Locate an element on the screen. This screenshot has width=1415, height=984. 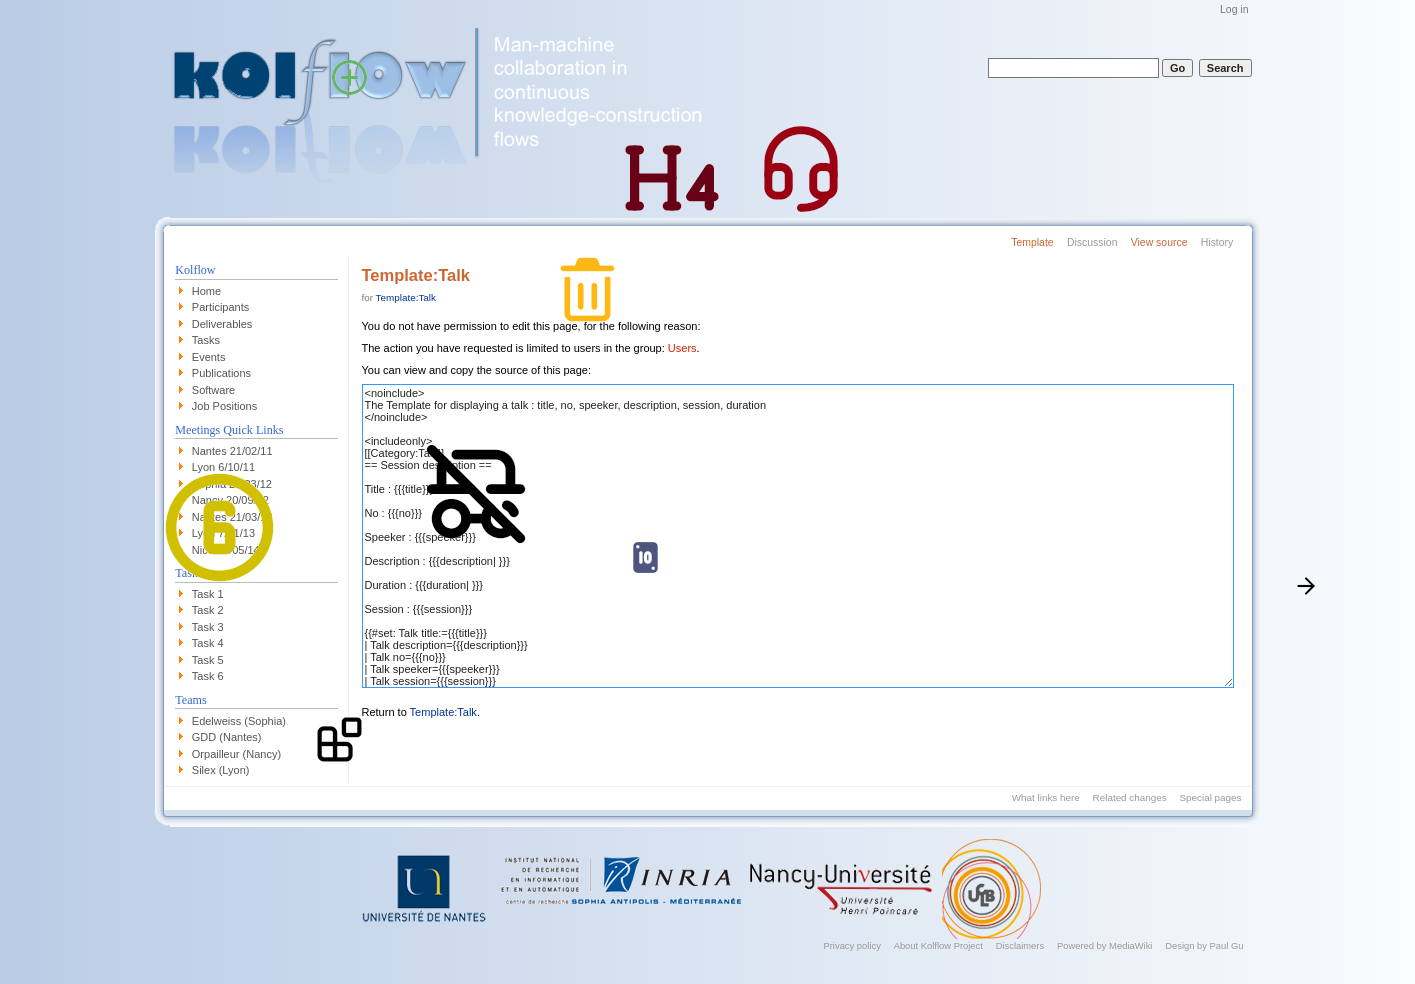
format text as heading level 4 is located at coordinates (672, 178).